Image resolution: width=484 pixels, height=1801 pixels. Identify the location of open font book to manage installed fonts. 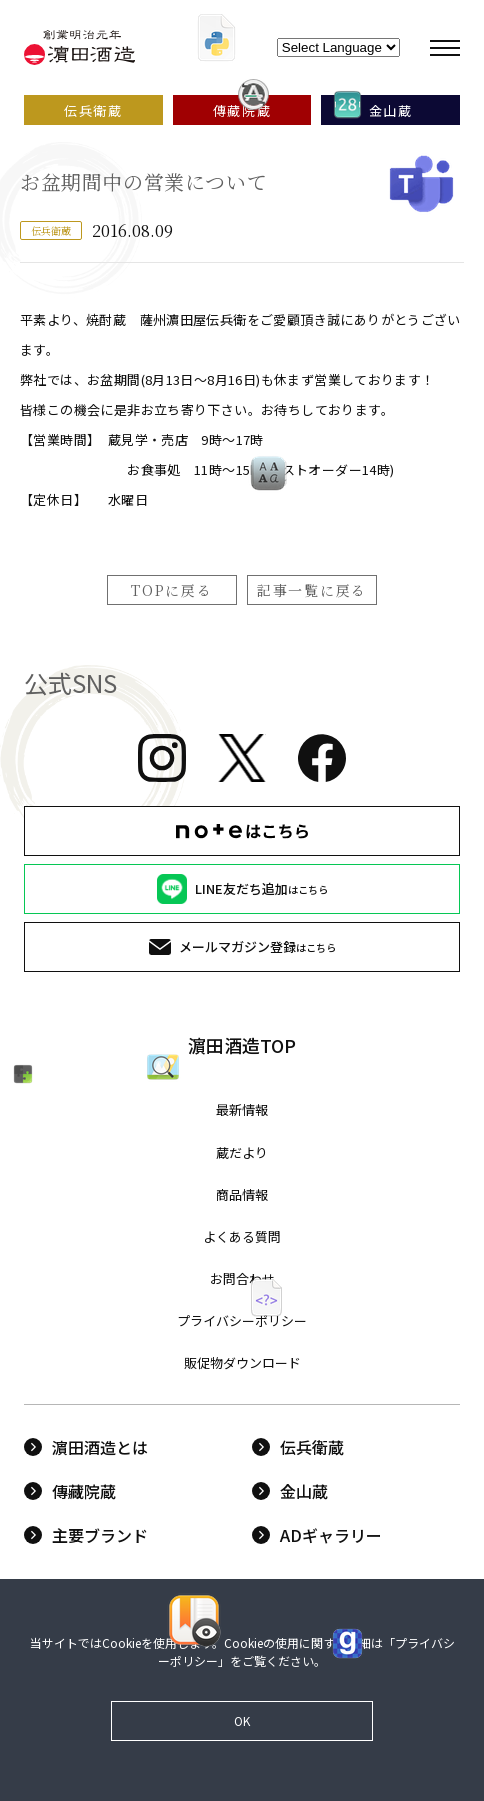
(268, 473).